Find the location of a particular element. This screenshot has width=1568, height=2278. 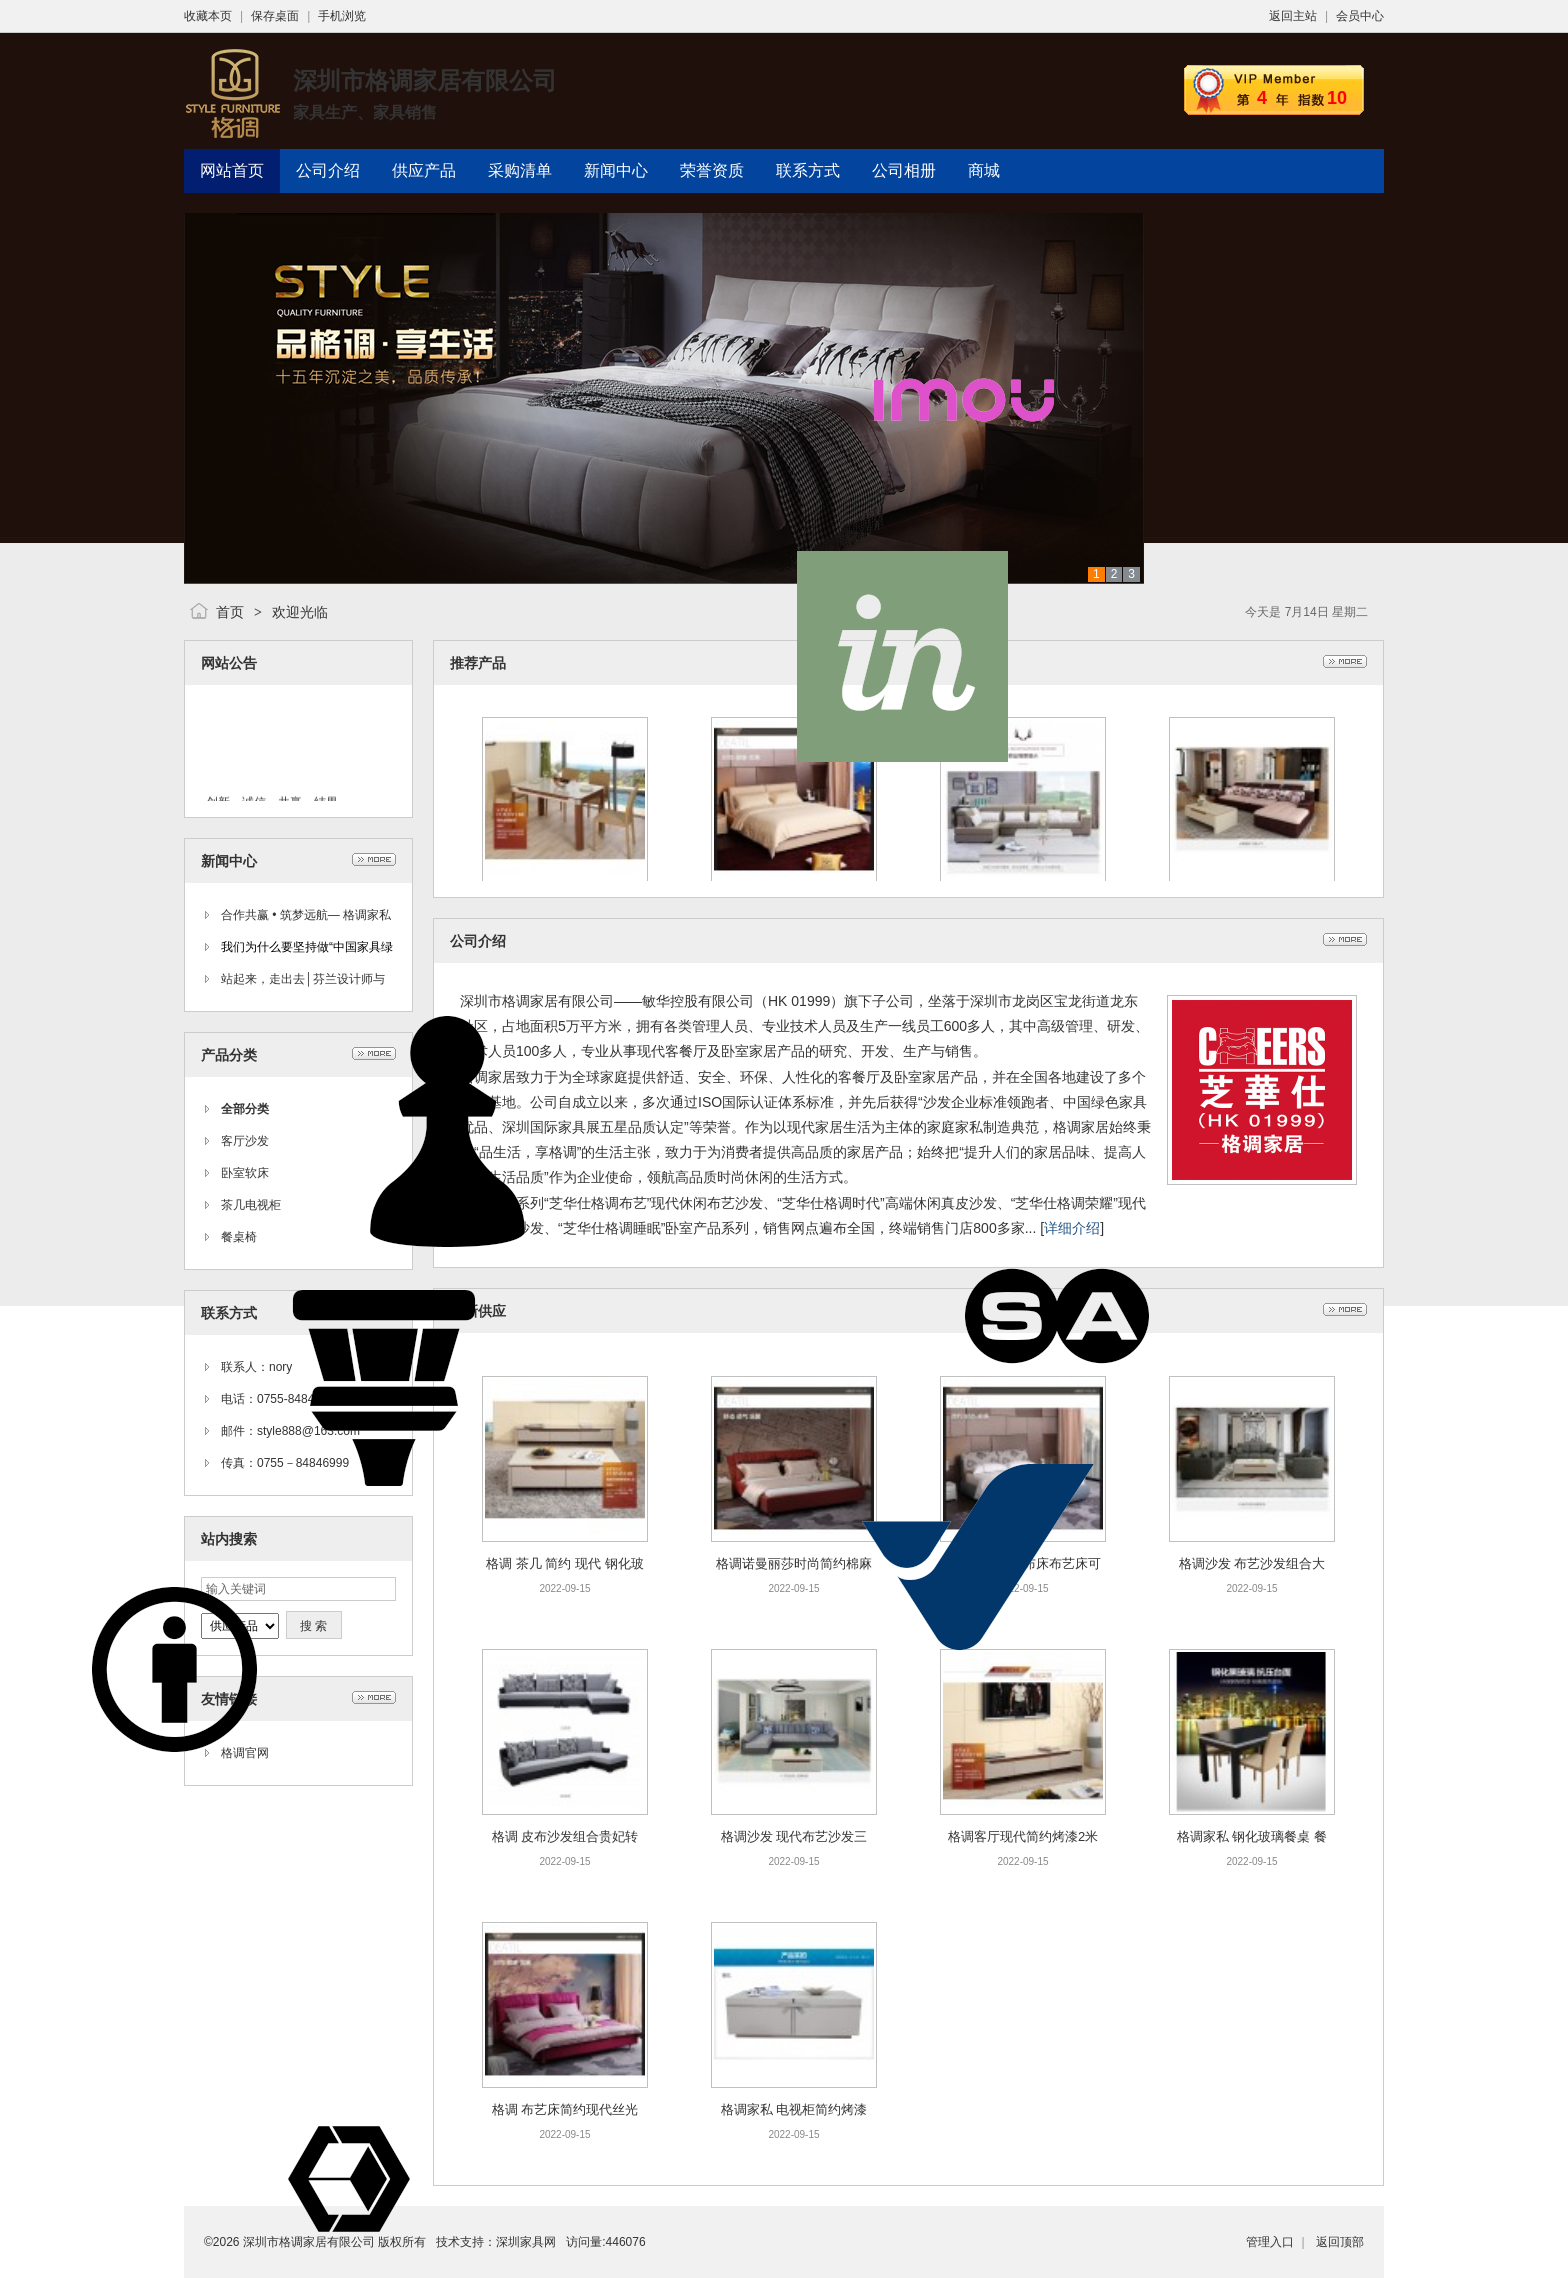

tower git client app logo is located at coordinates (384, 1388).